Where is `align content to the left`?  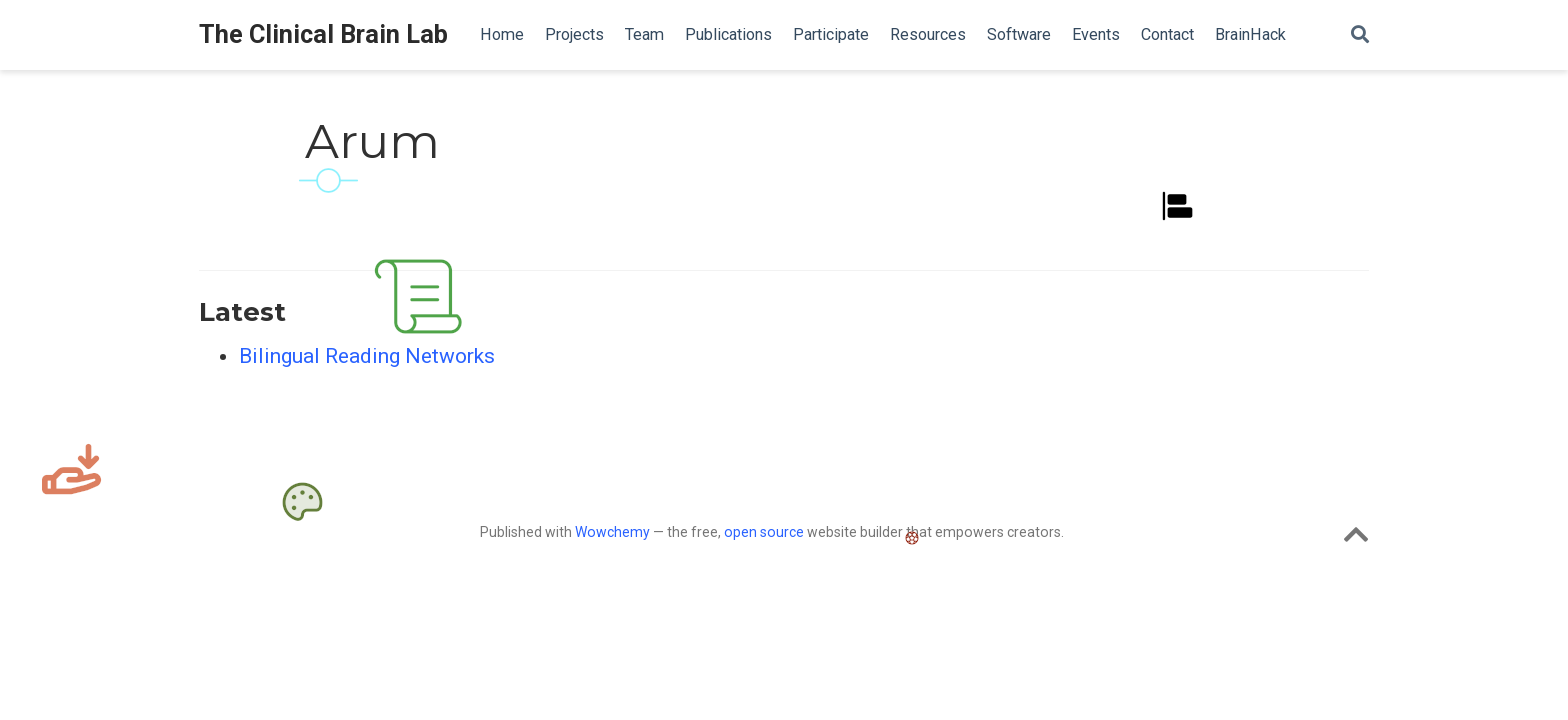
align content to the left is located at coordinates (1177, 206).